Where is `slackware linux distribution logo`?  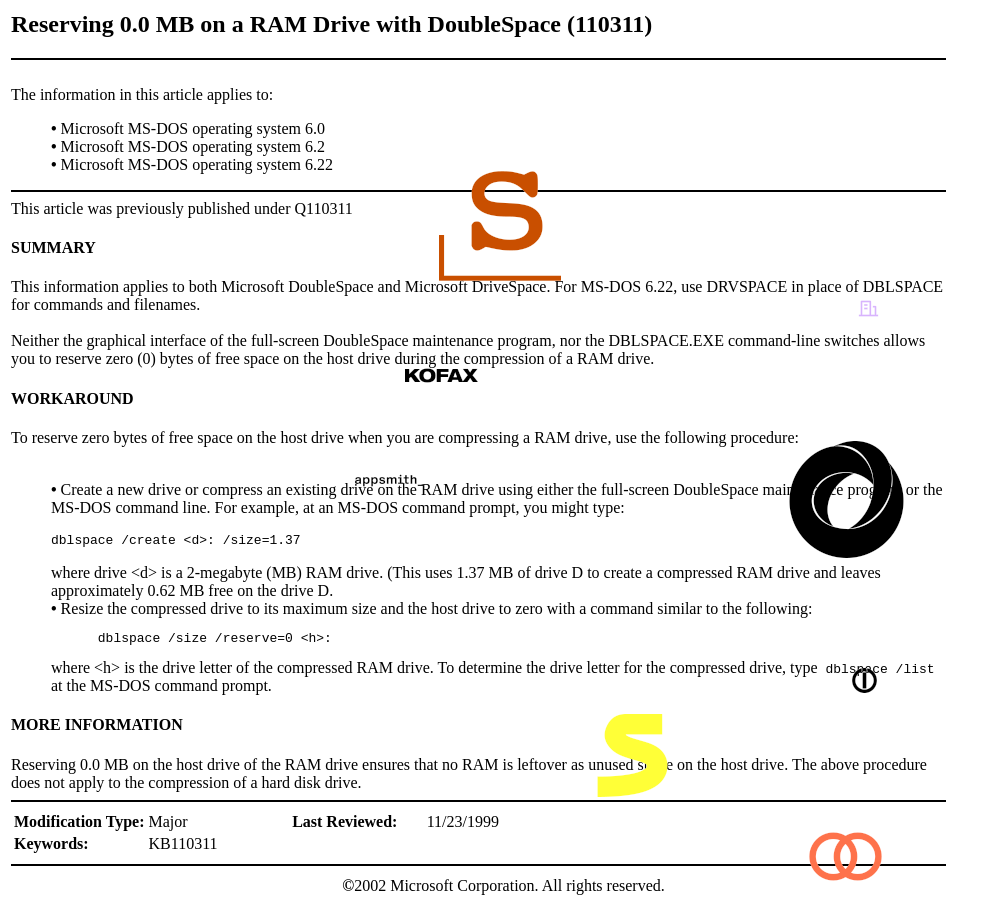
slackware linux distribution logo is located at coordinates (500, 226).